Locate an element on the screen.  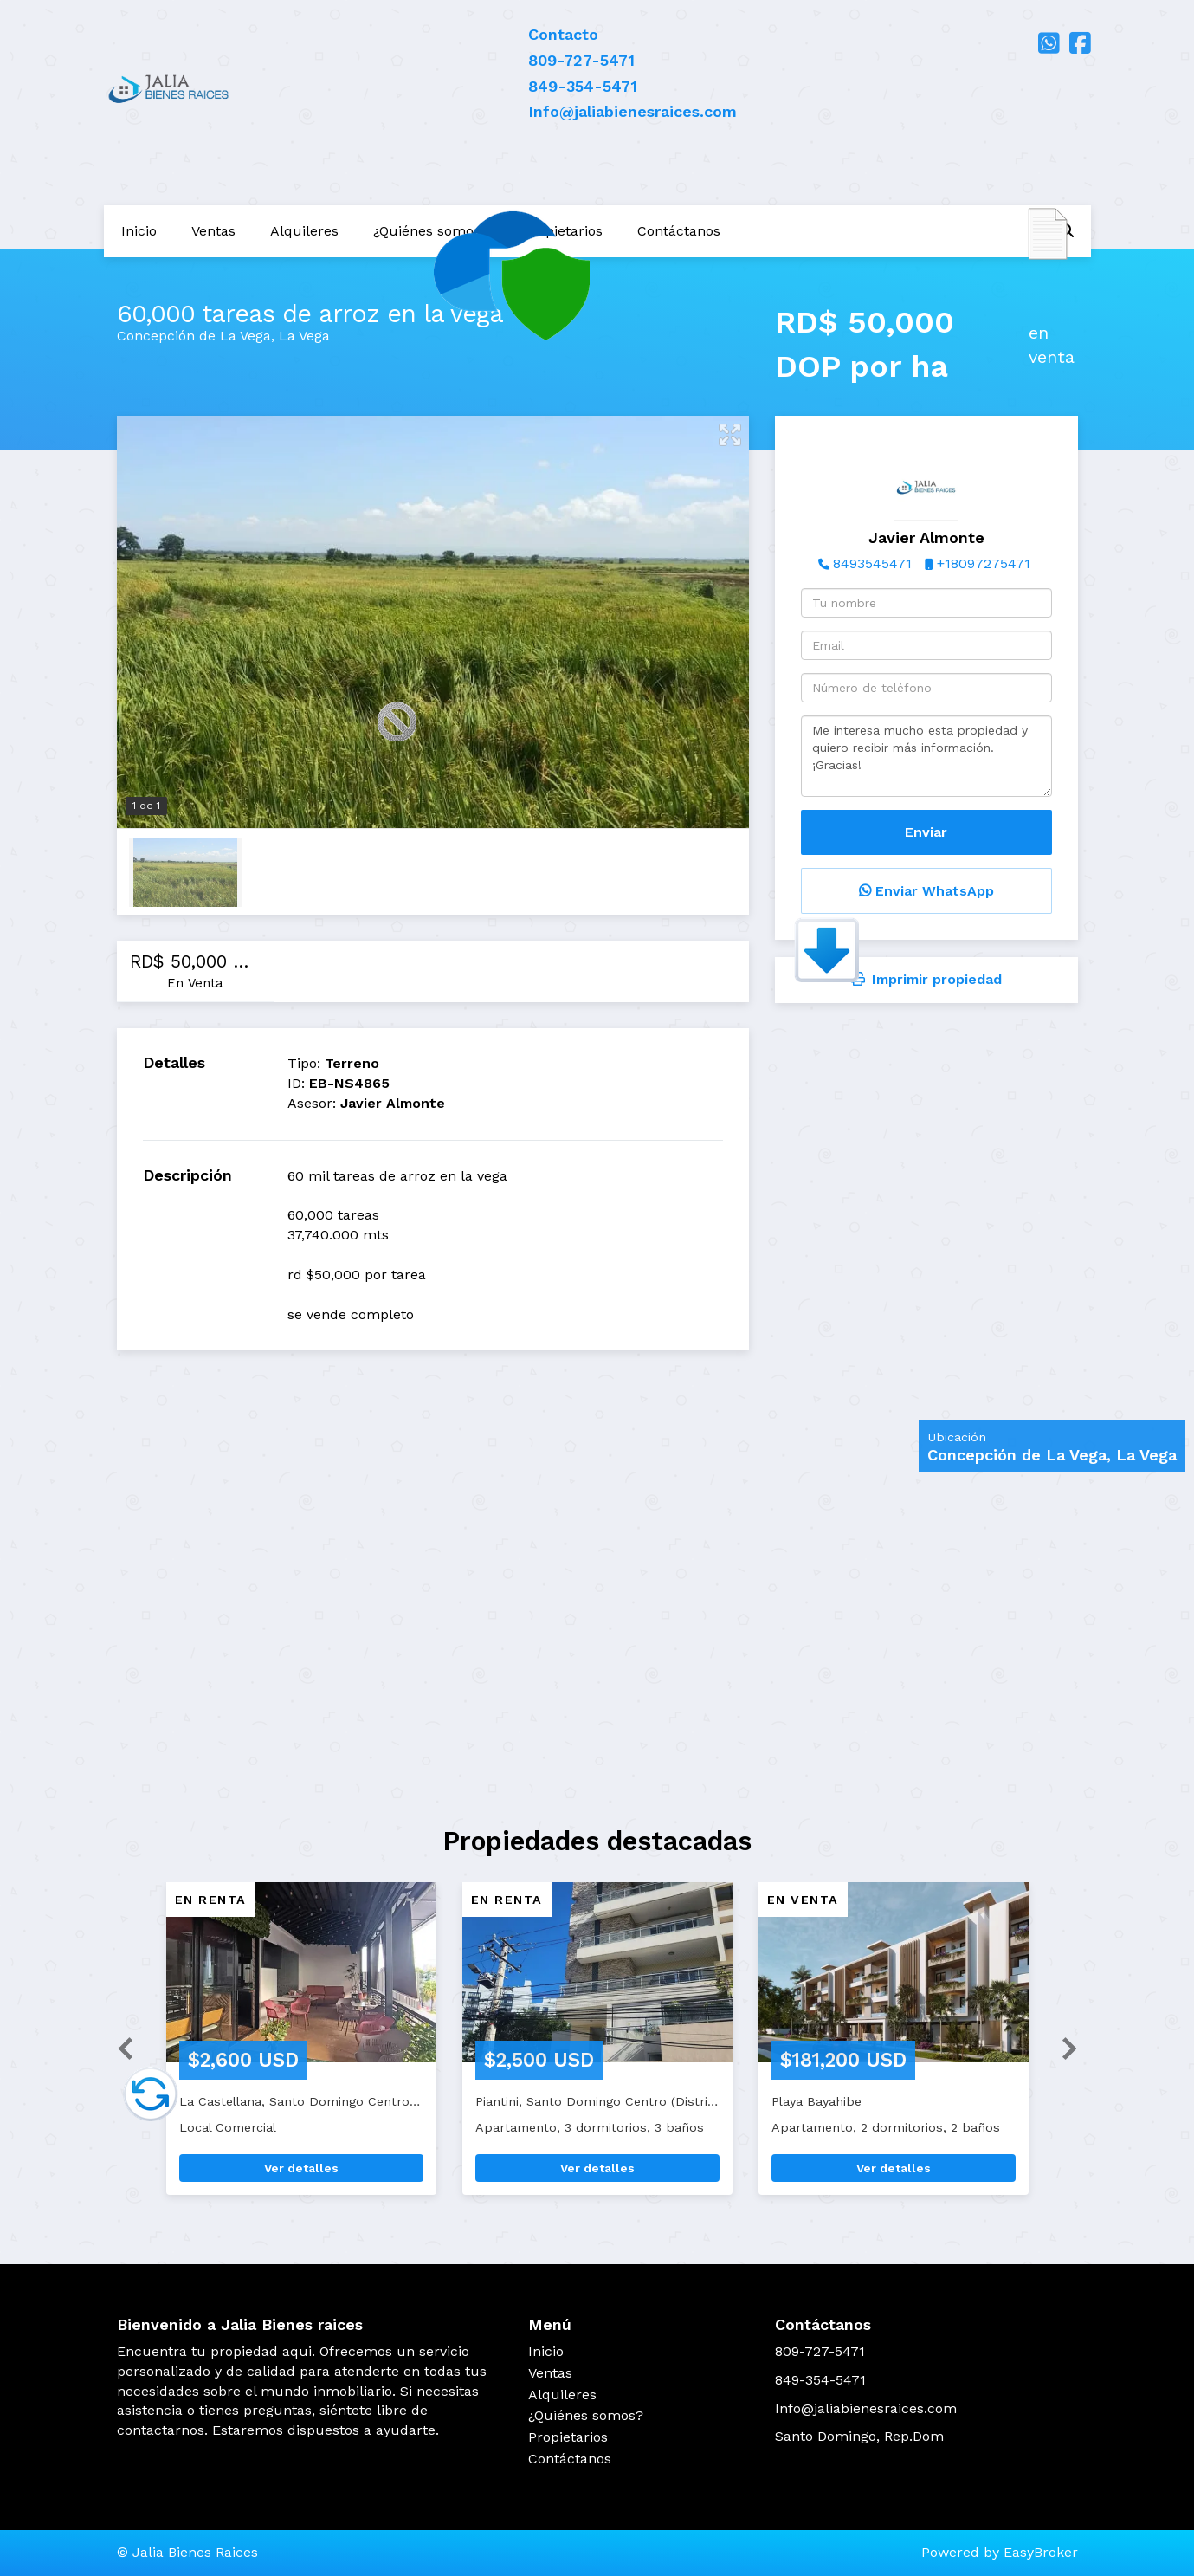
OneDrive file protected by cloud security is located at coordinates (512, 262).